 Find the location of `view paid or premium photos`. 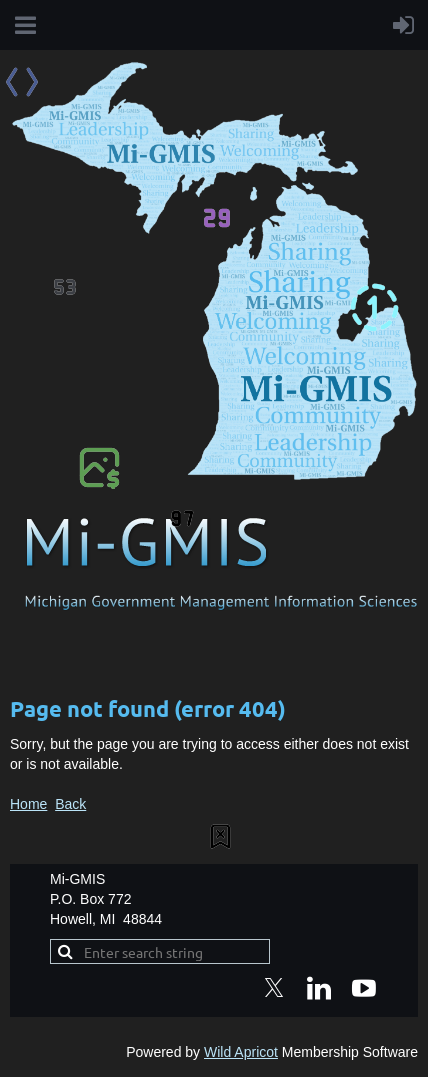

view paid or premium photos is located at coordinates (99, 467).